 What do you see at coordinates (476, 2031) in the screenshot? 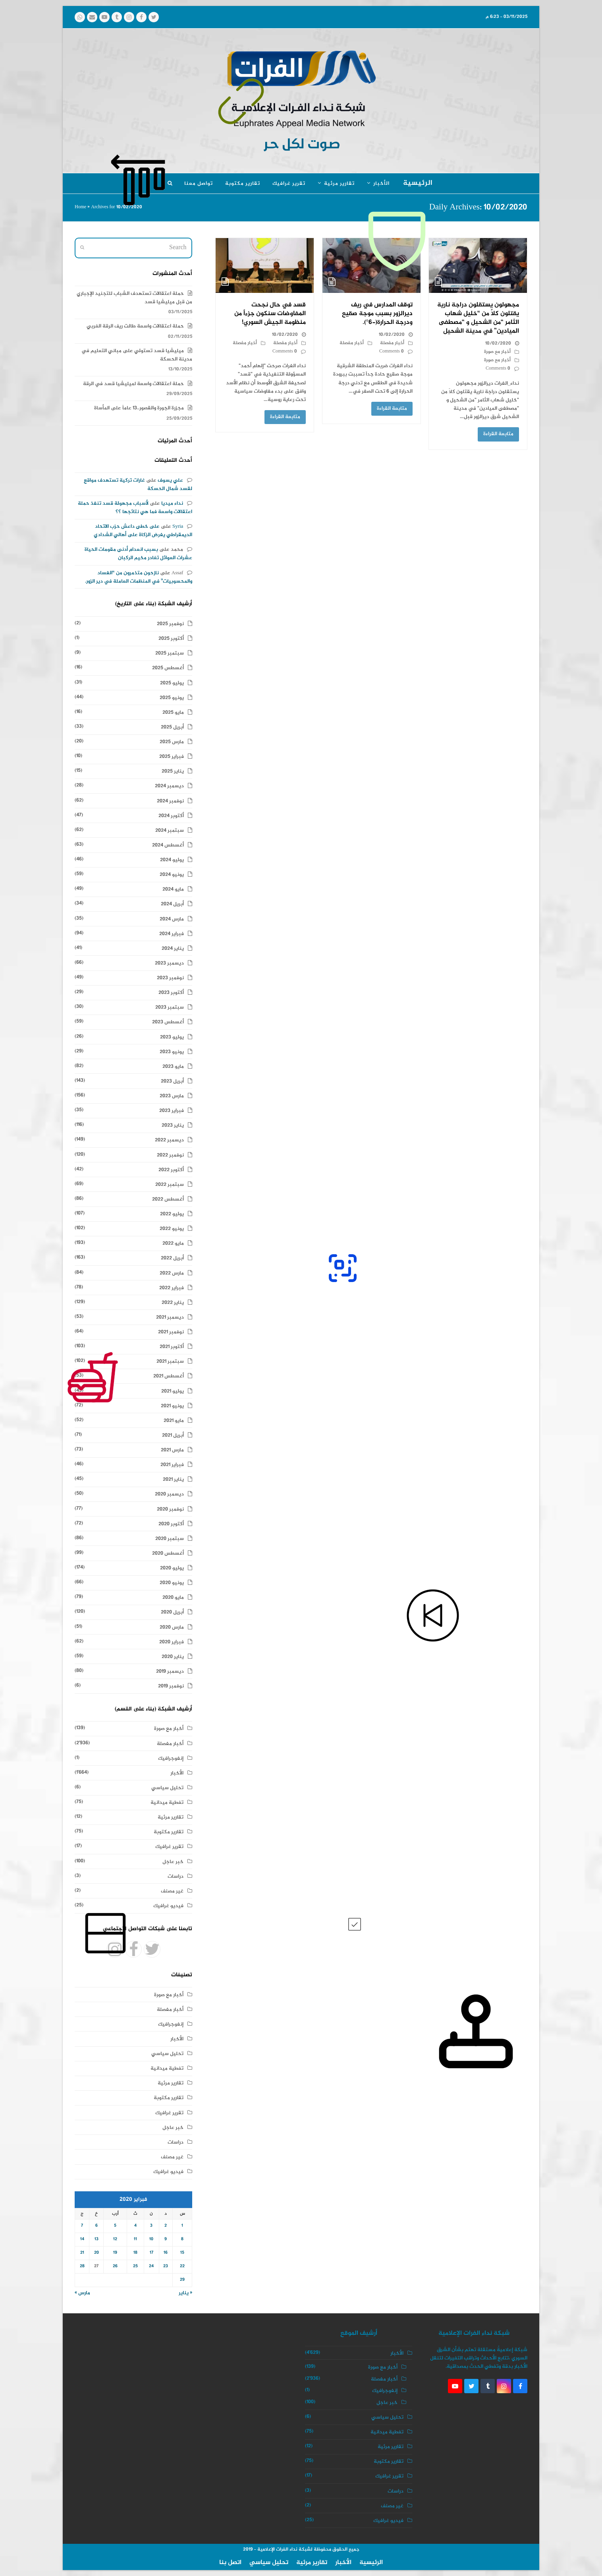
I see `access game controller settings` at bounding box center [476, 2031].